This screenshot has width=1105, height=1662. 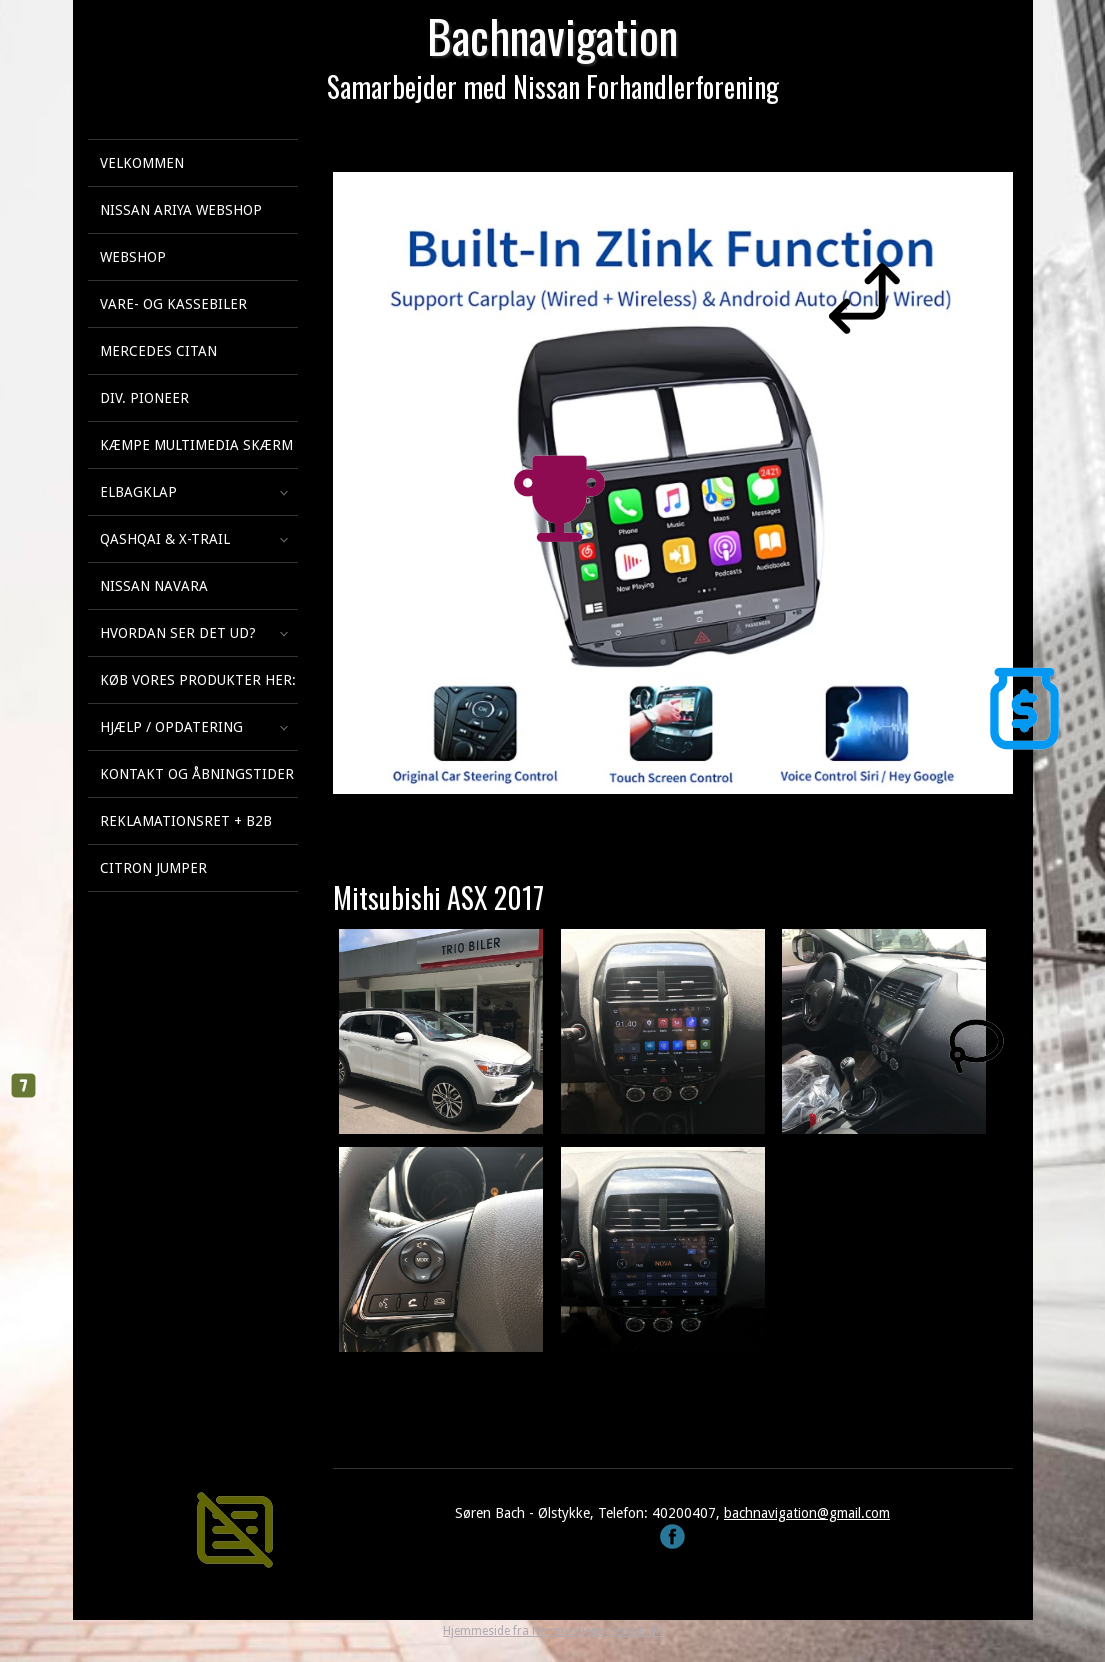 I want to click on select or navigate to item number 7, so click(x=23, y=1085).